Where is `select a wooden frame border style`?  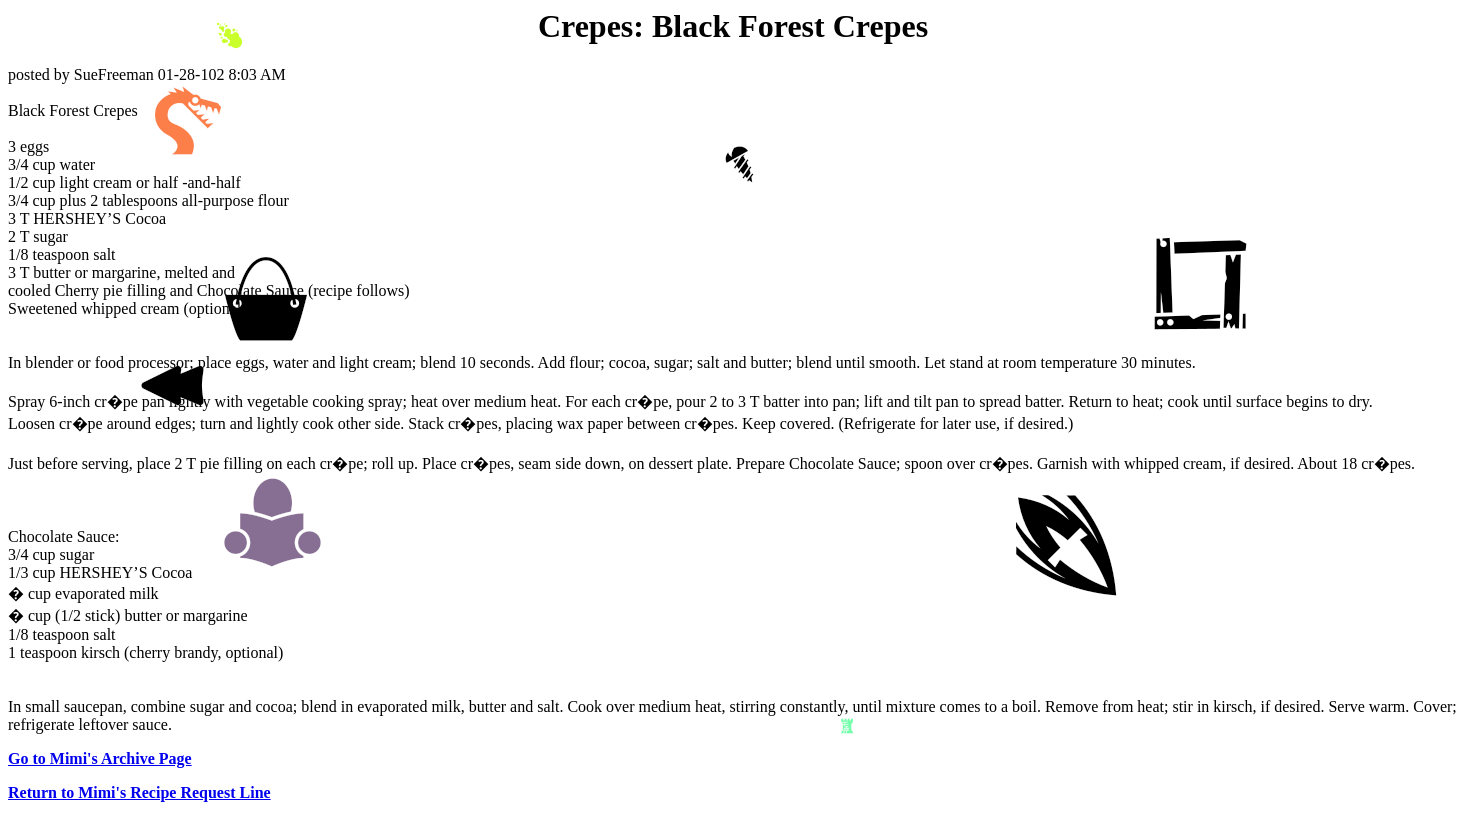 select a wooden frame border style is located at coordinates (1200, 284).